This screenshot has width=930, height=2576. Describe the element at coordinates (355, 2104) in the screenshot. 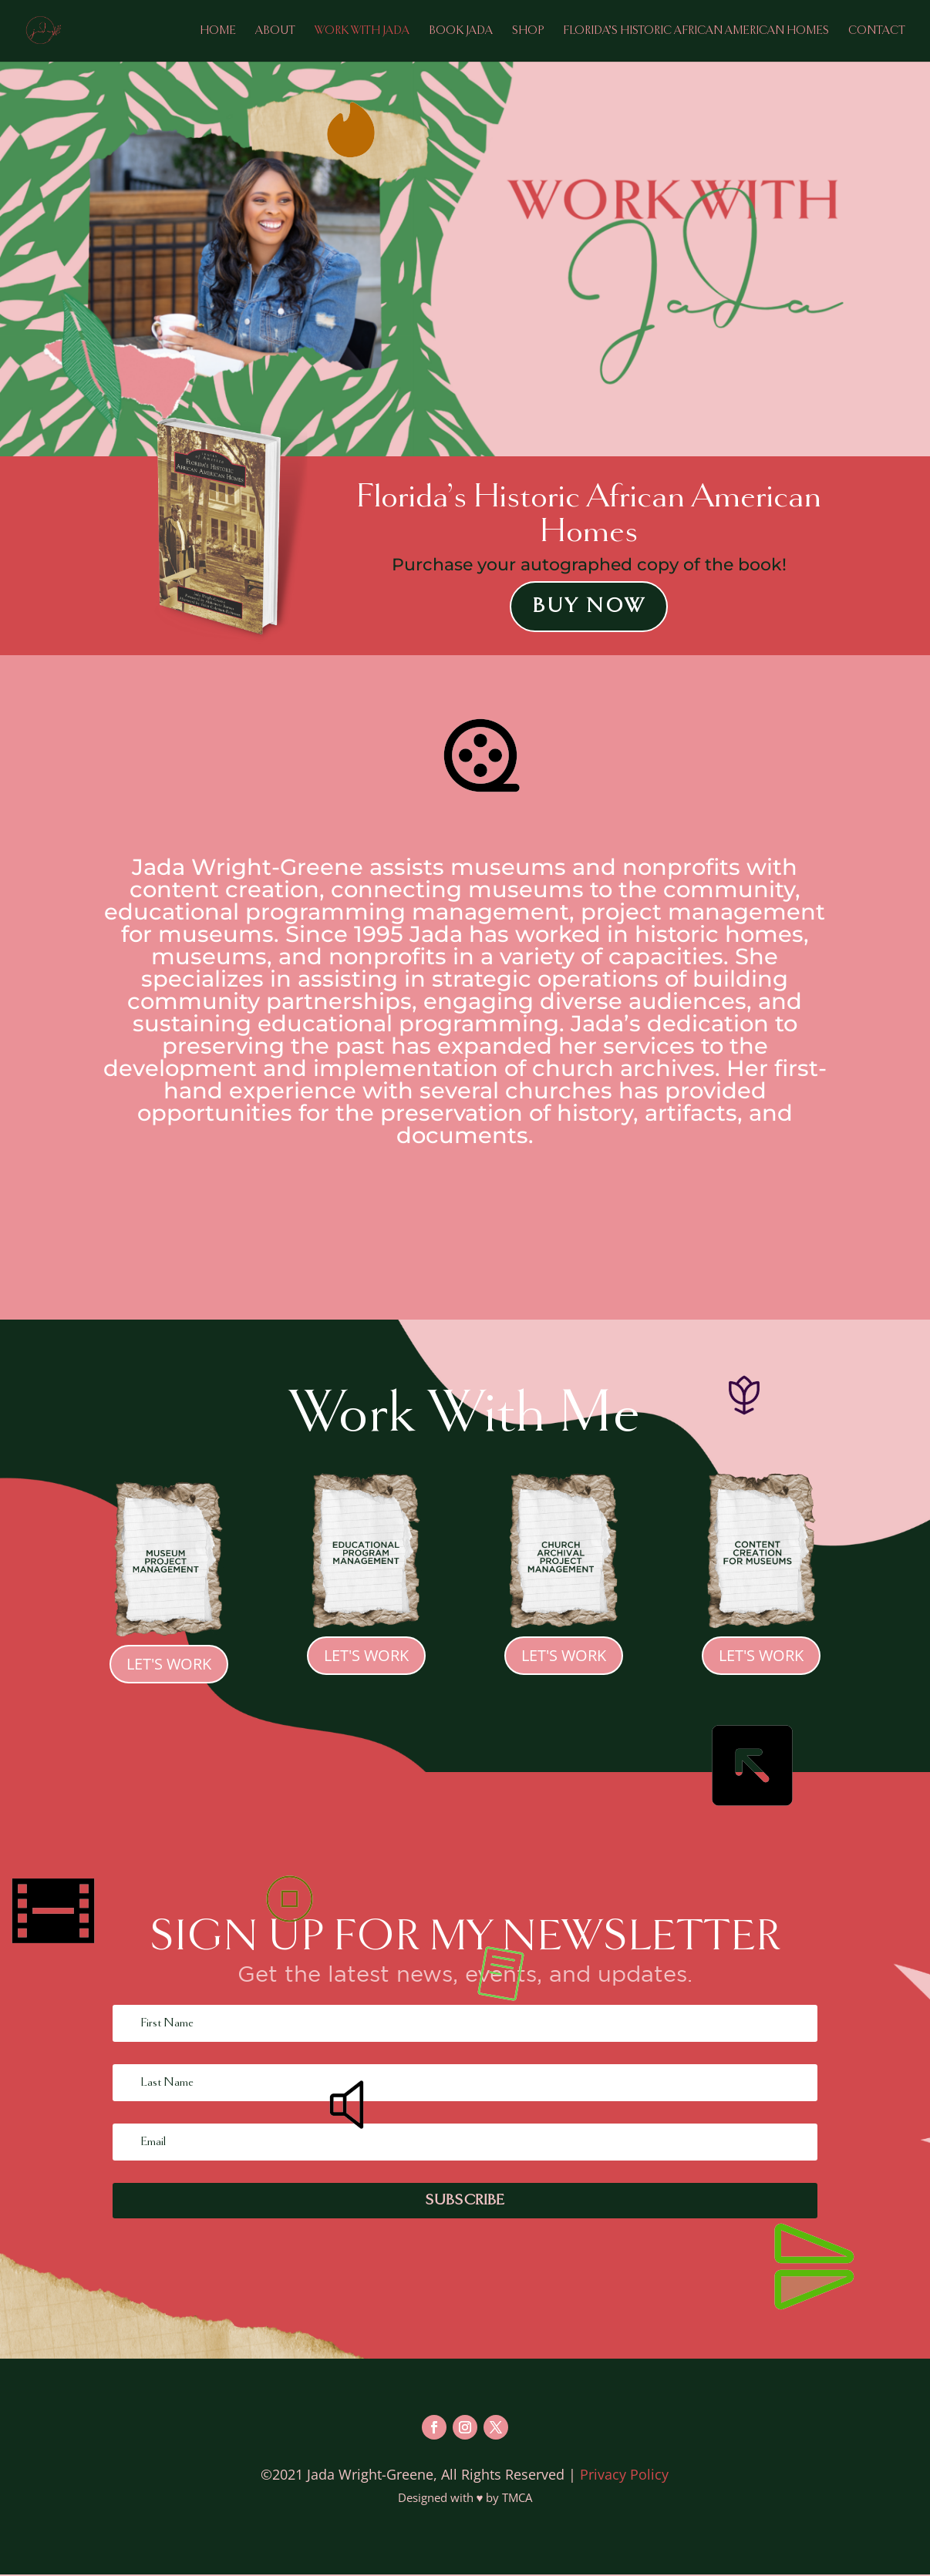

I see `speaker with no volume or audio output` at that location.